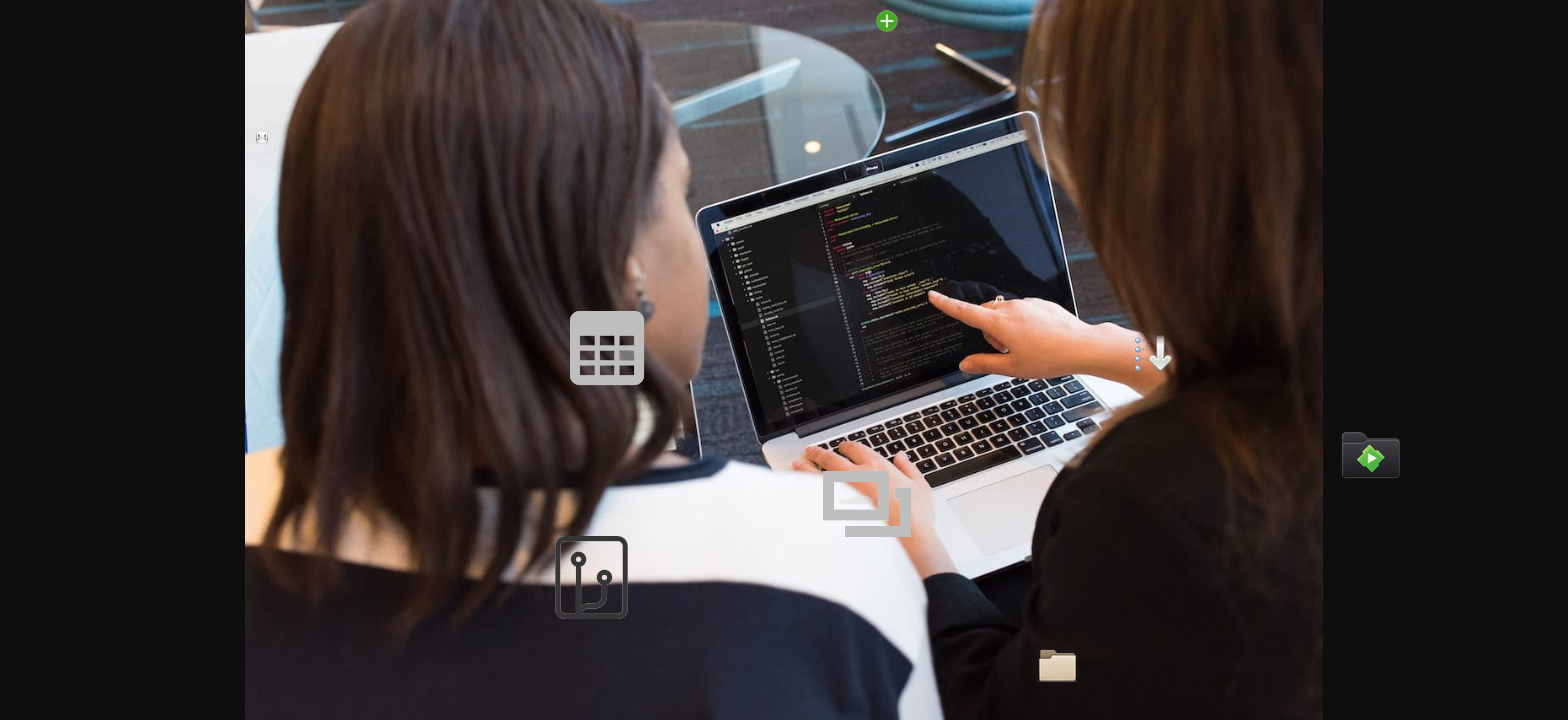  What do you see at coordinates (1155, 355) in the screenshot?
I see `sort items in ascending order` at bounding box center [1155, 355].